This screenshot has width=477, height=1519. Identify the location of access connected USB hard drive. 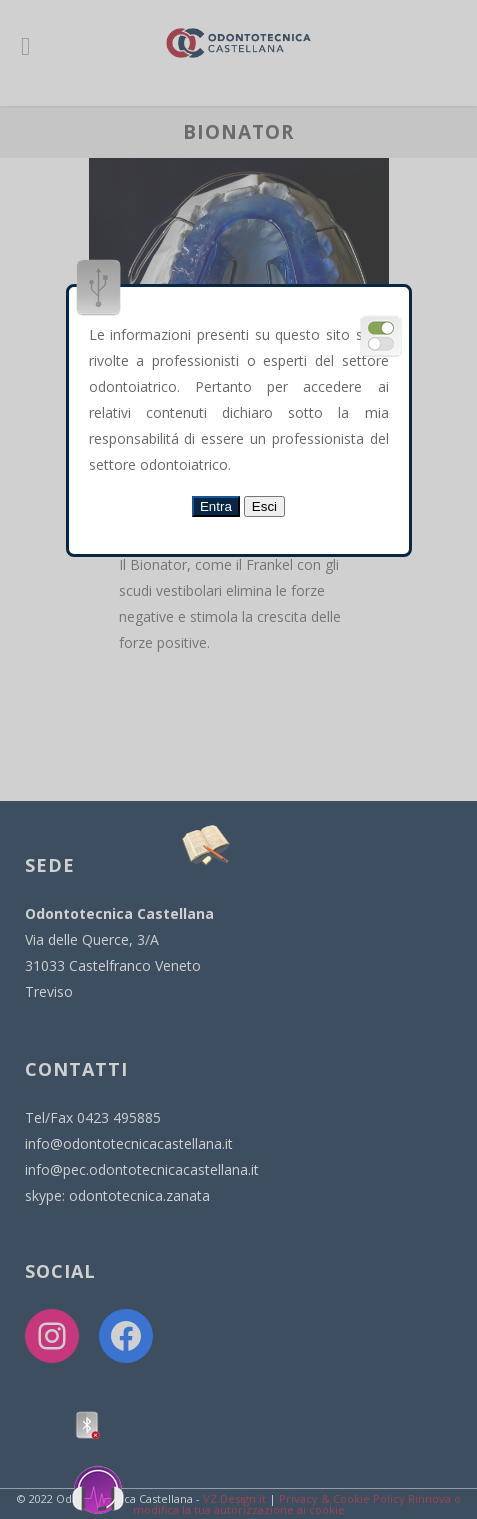
(98, 287).